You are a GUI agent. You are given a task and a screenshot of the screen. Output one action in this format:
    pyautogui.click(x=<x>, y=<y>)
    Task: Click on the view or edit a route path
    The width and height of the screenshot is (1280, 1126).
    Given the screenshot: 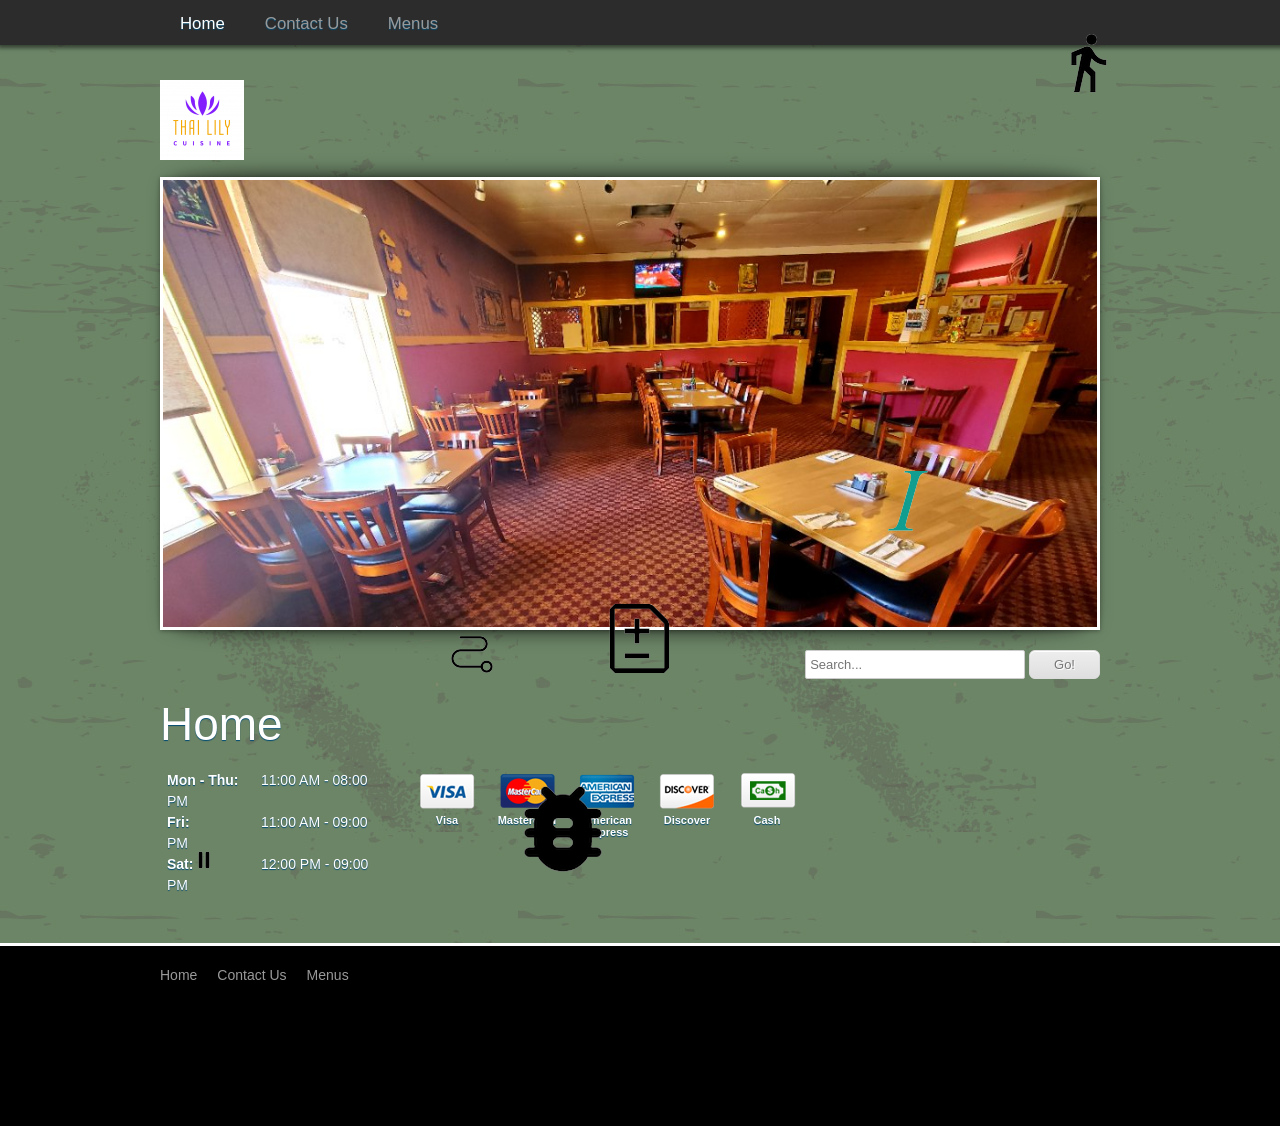 What is the action you would take?
    pyautogui.click(x=472, y=652)
    